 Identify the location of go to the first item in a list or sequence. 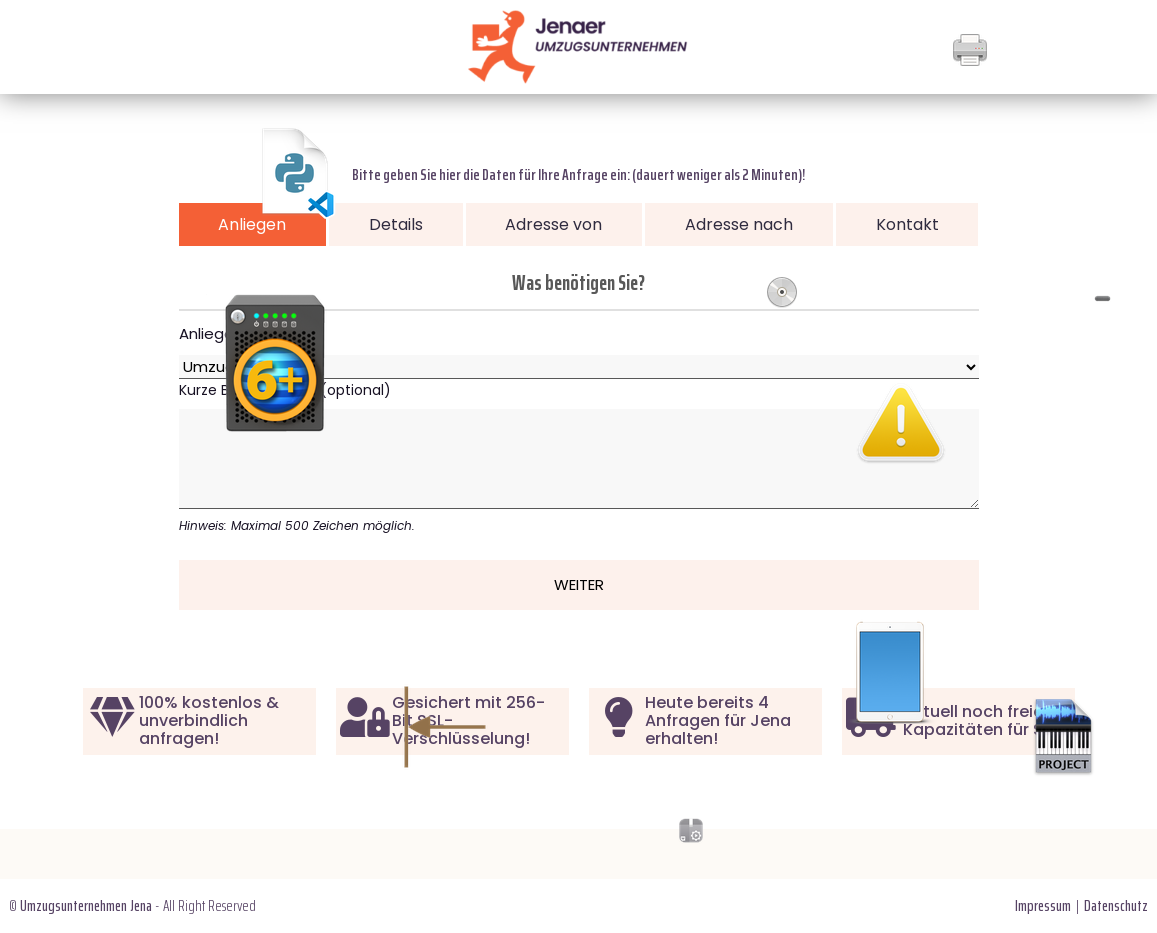
(445, 727).